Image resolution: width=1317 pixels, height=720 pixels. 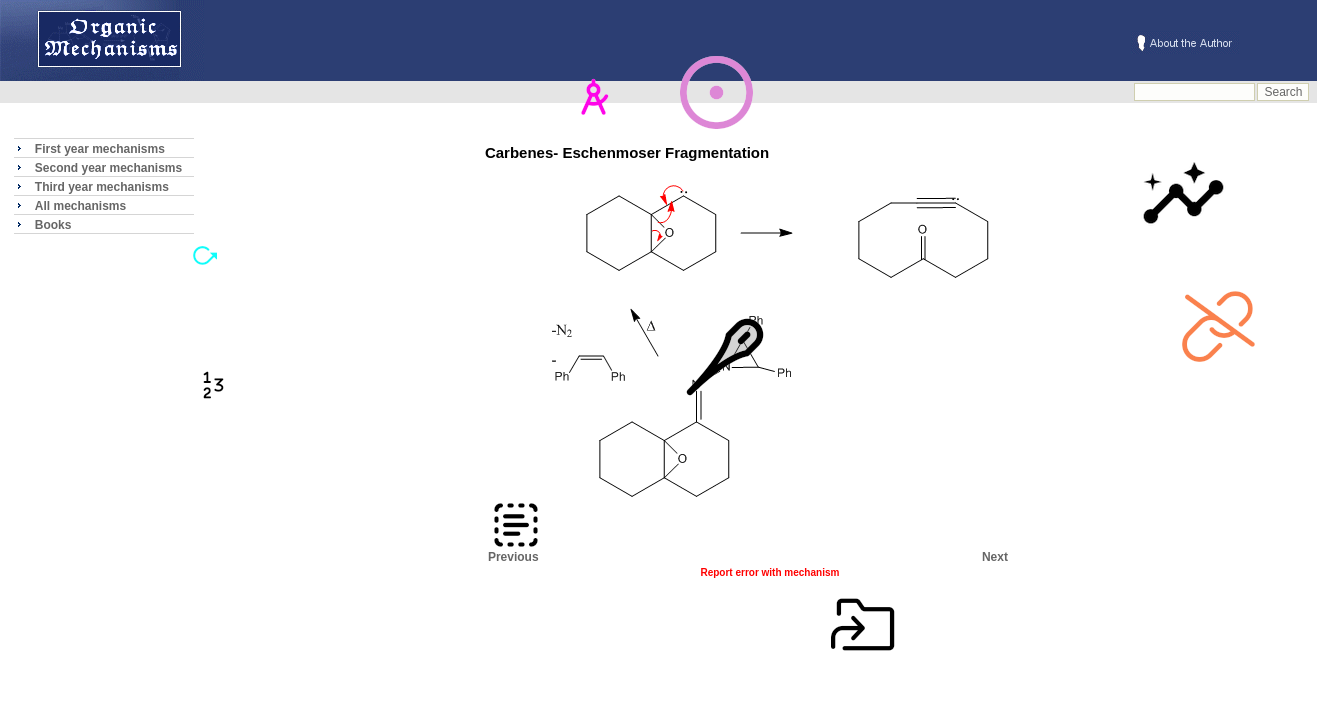 What do you see at coordinates (205, 254) in the screenshot?
I see `repeat or loop an action` at bounding box center [205, 254].